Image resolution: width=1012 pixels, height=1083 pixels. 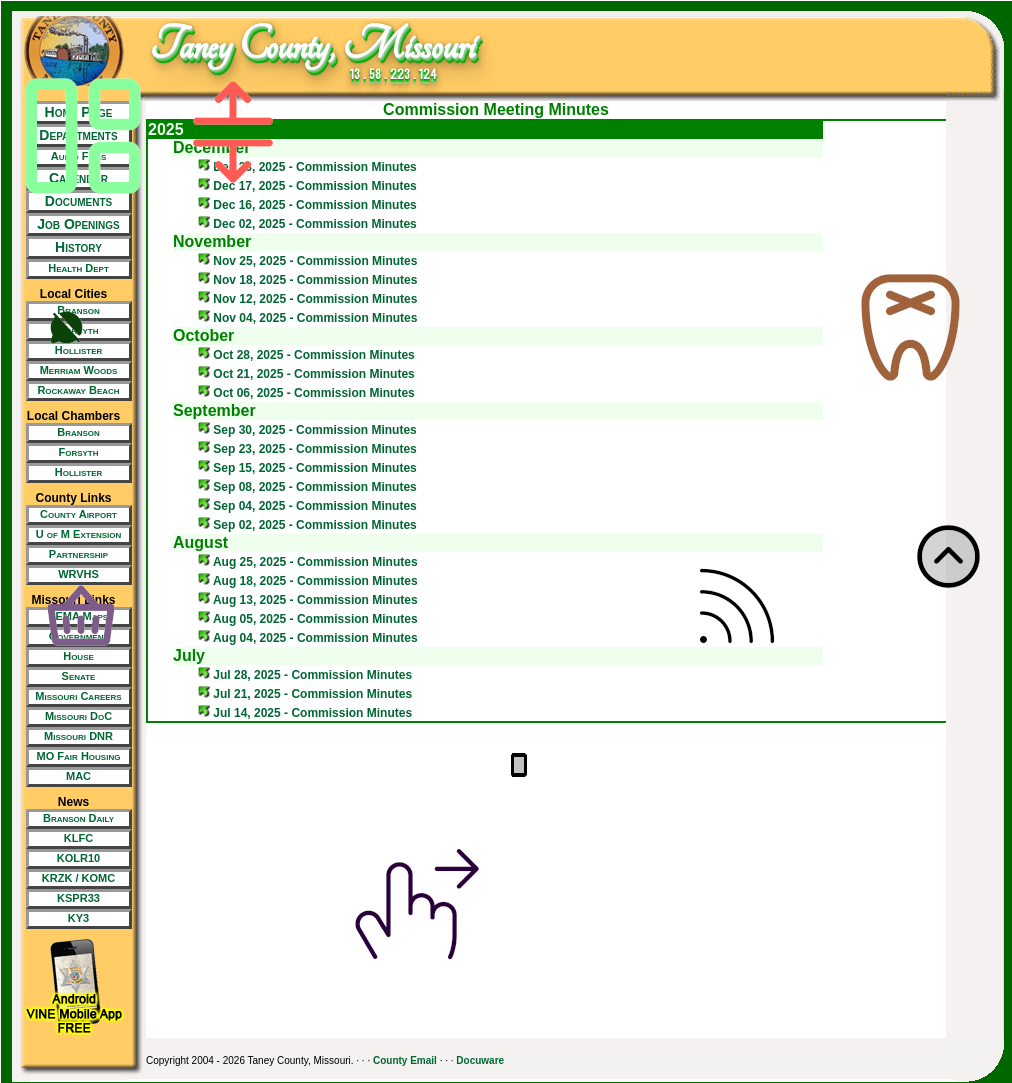 I want to click on toggle left sidebar panel, so click(x=83, y=136).